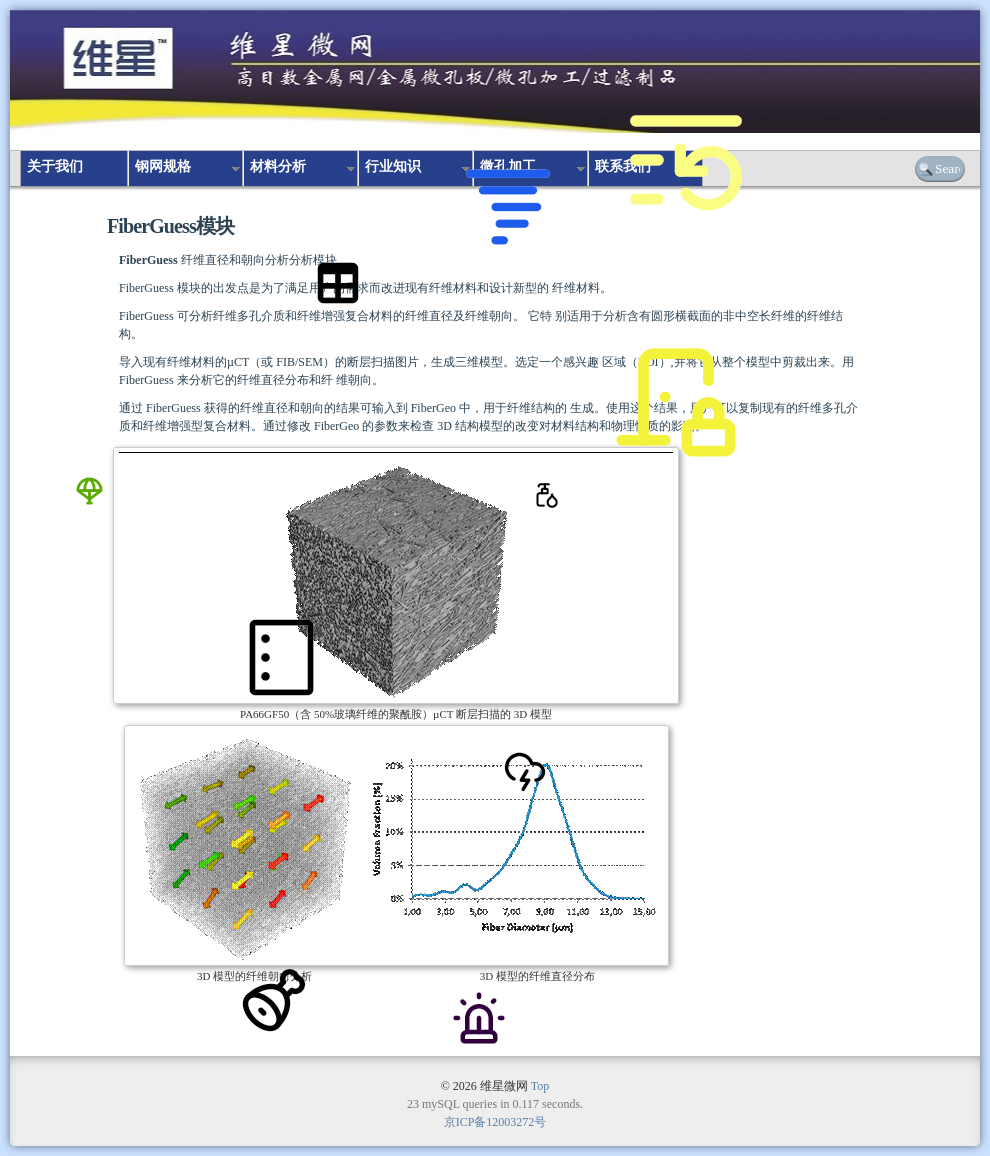  What do you see at coordinates (676, 397) in the screenshot?
I see `indicates a locked or secured room` at bounding box center [676, 397].